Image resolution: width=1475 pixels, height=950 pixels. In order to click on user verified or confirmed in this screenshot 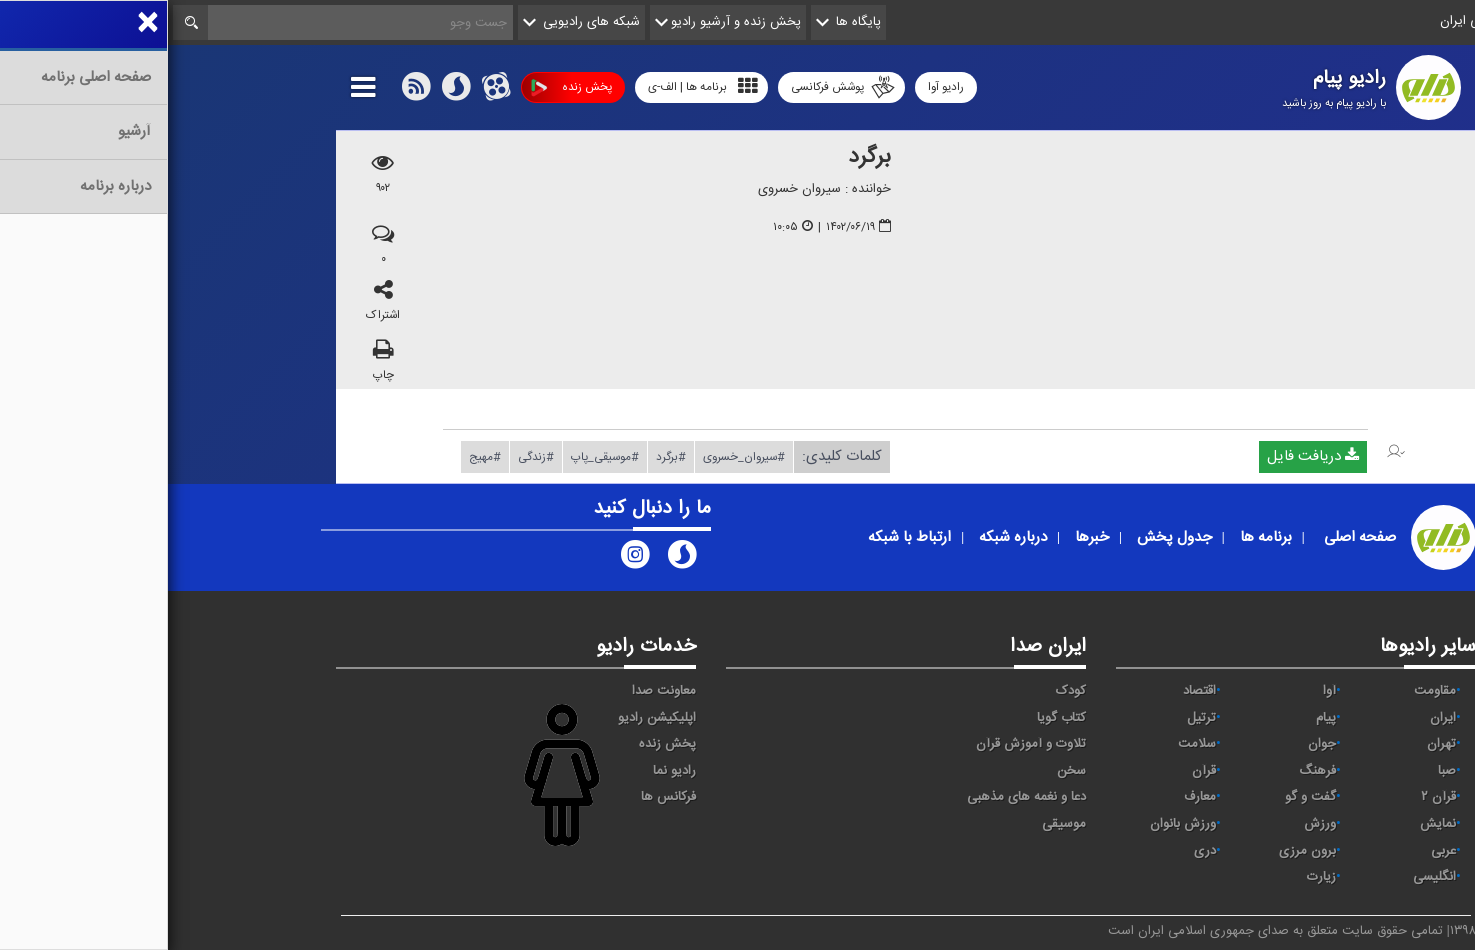, I will do `click(1395, 451)`.